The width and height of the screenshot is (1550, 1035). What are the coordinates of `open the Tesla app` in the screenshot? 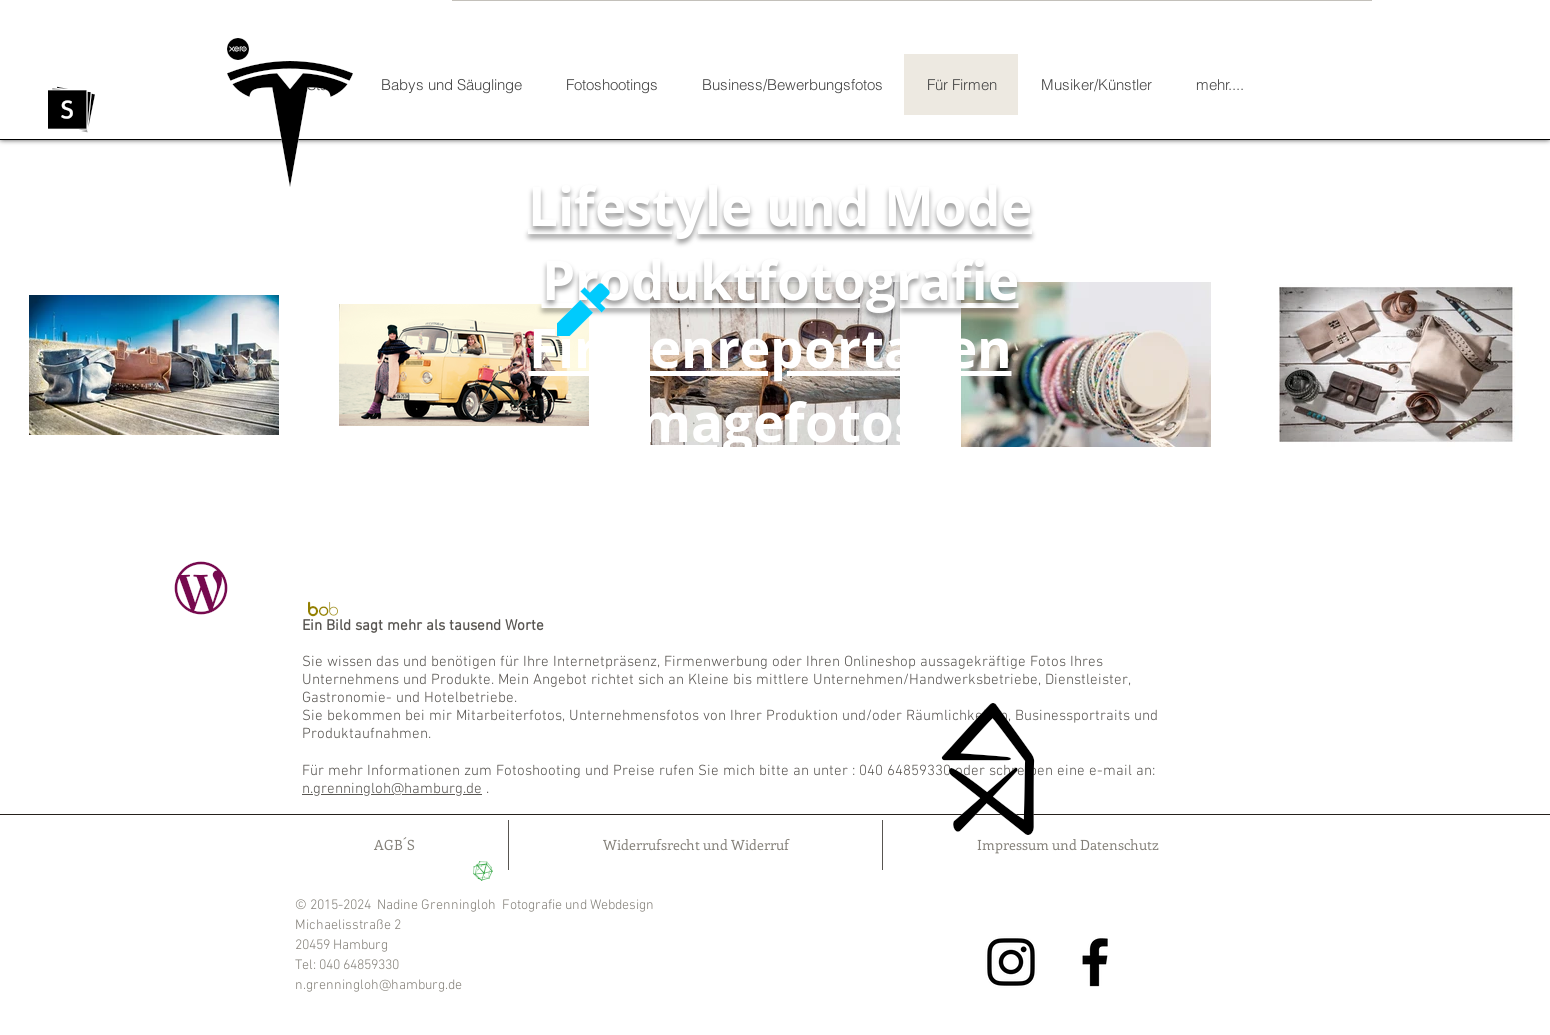 It's located at (290, 124).